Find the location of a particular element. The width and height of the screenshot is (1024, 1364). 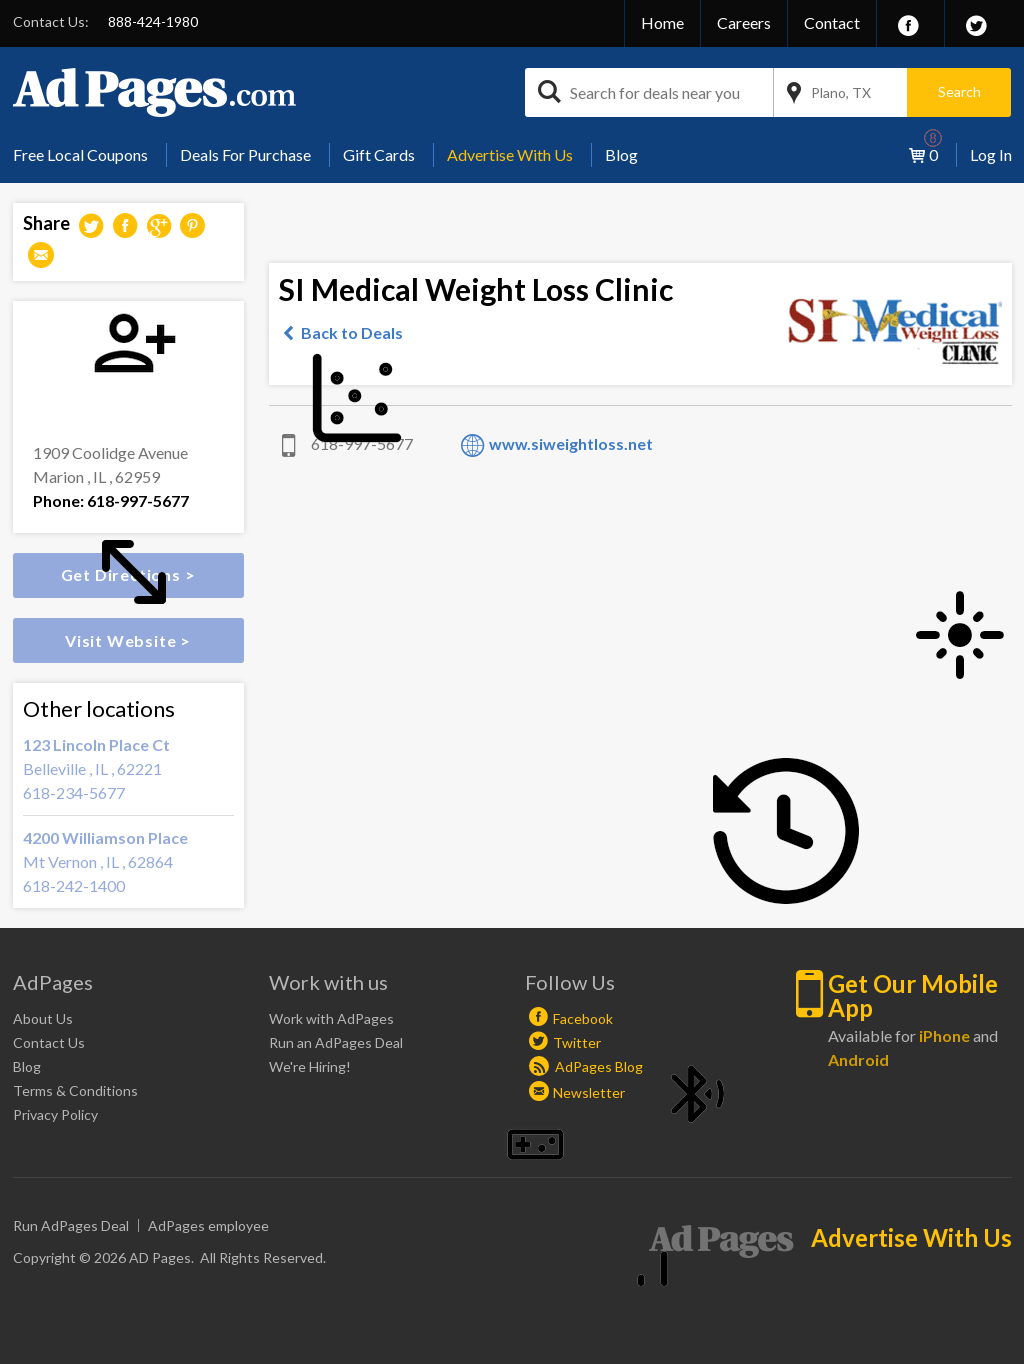

adjust screen brightness is located at coordinates (960, 635).